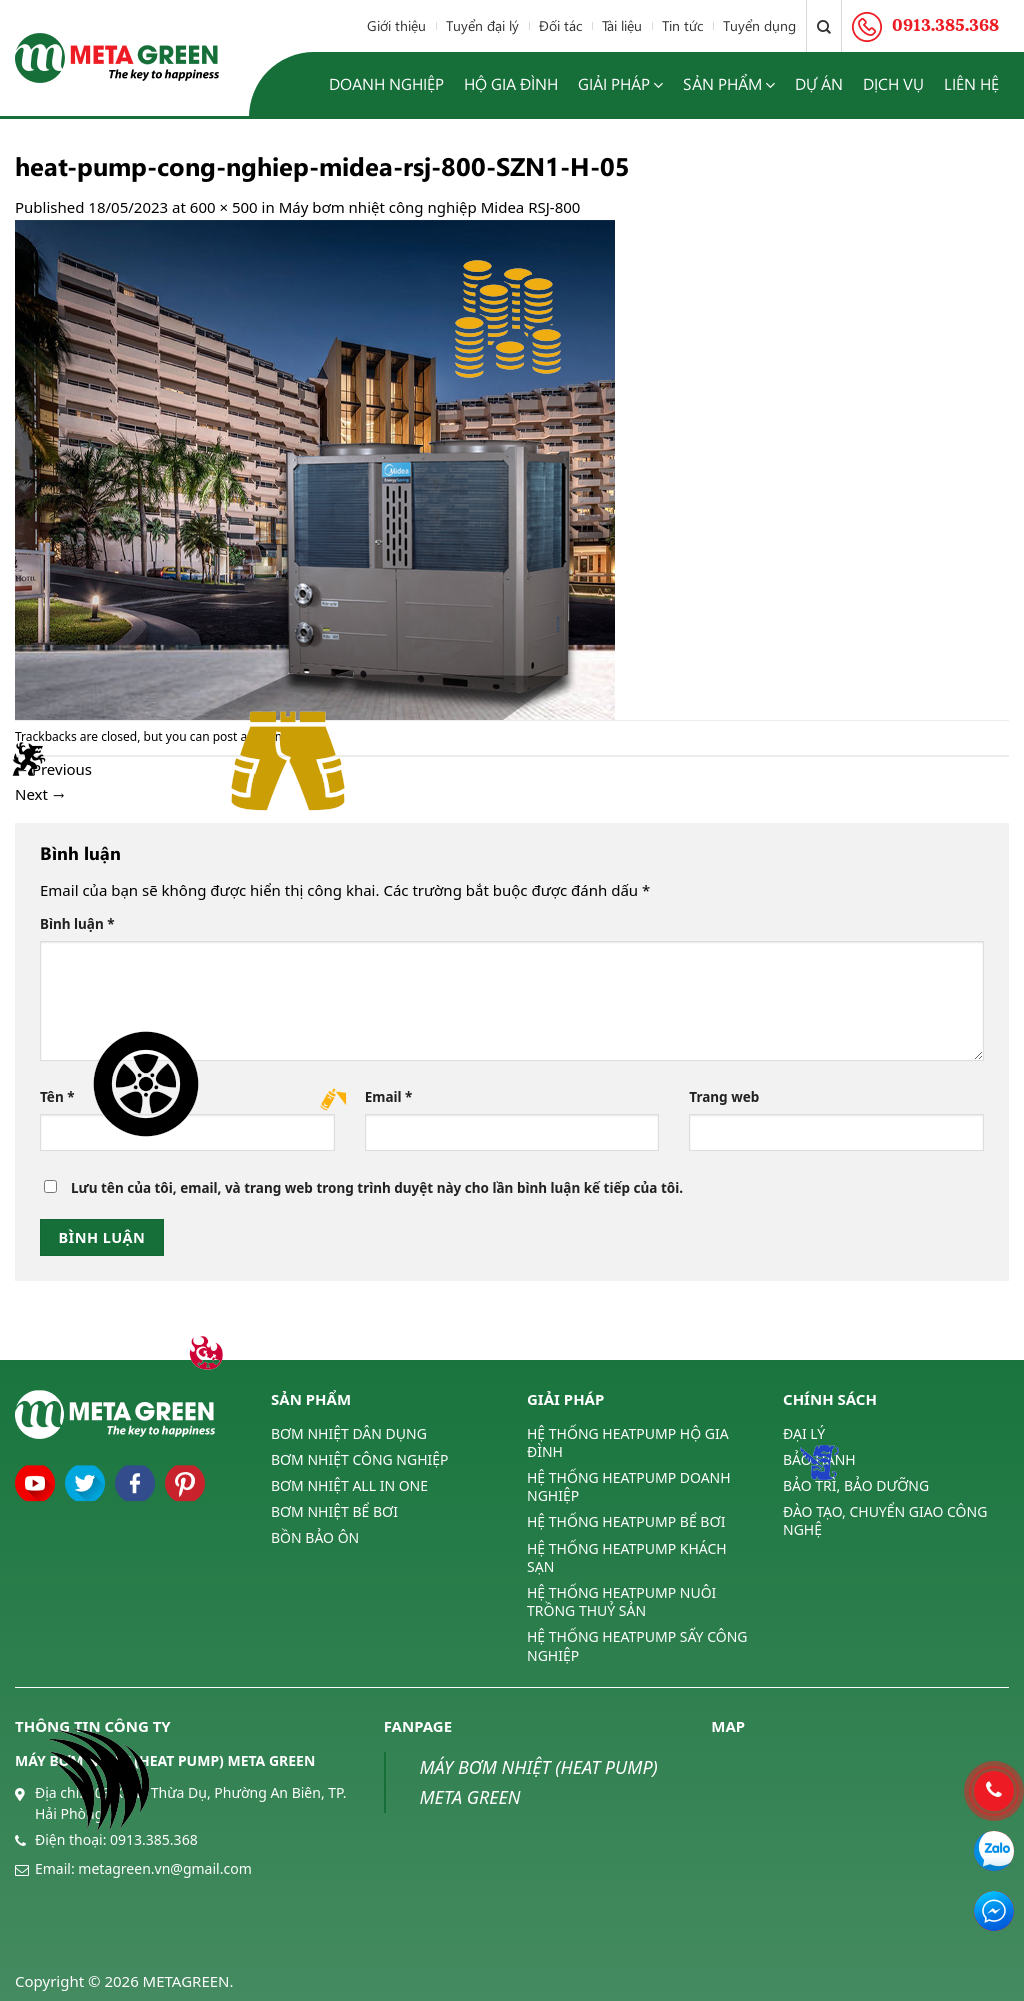 This screenshot has height=2001, width=1024. What do you see at coordinates (288, 761) in the screenshot?
I see `select shorts or casual clothing option` at bounding box center [288, 761].